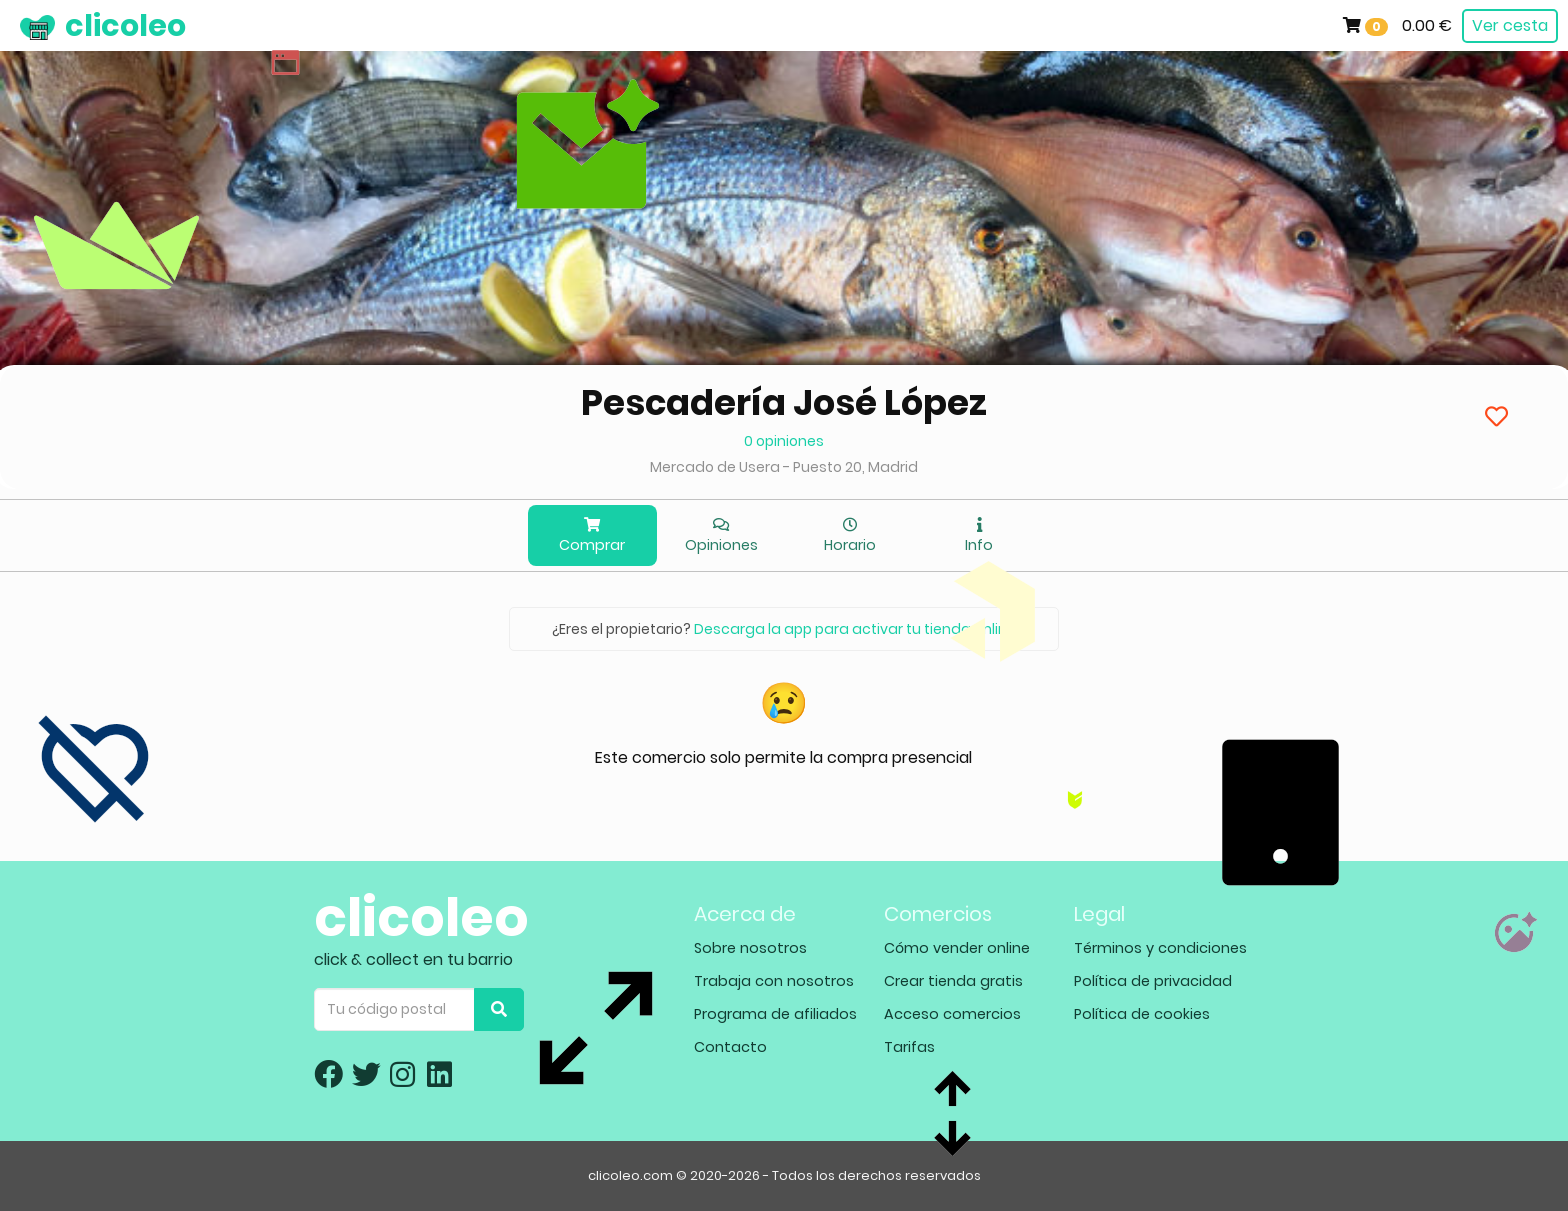 This screenshot has height=1211, width=1568. What do you see at coordinates (992, 611) in the screenshot?
I see `payload cms logo` at bounding box center [992, 611].